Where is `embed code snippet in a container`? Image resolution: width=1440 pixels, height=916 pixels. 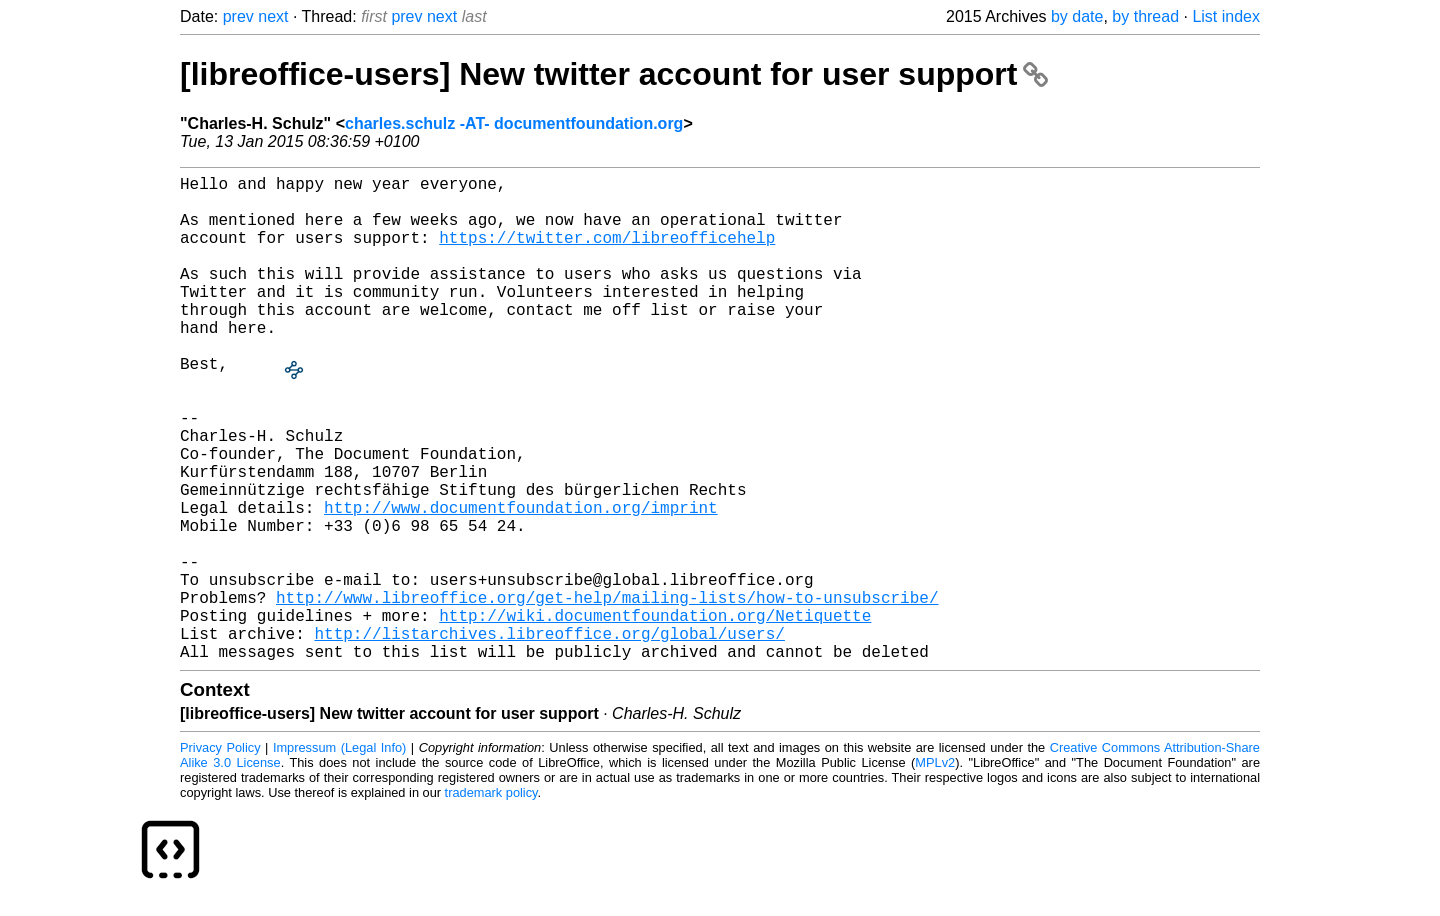
embed code snippet in a container is located at coordinates (170, 849).